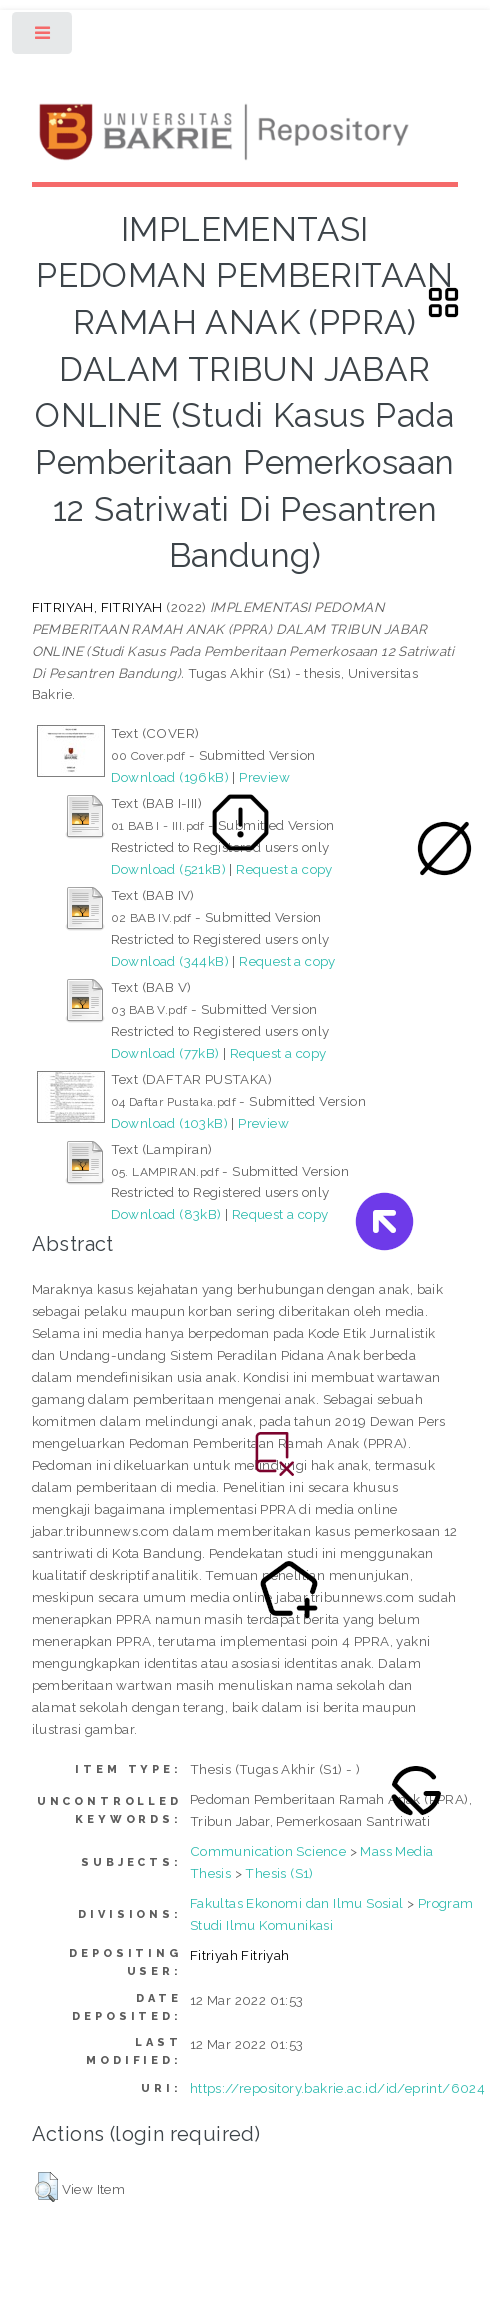 This screenshot has height=2312, width=490. I want to click on indicates a warning or critical alert, so click(240, 822).